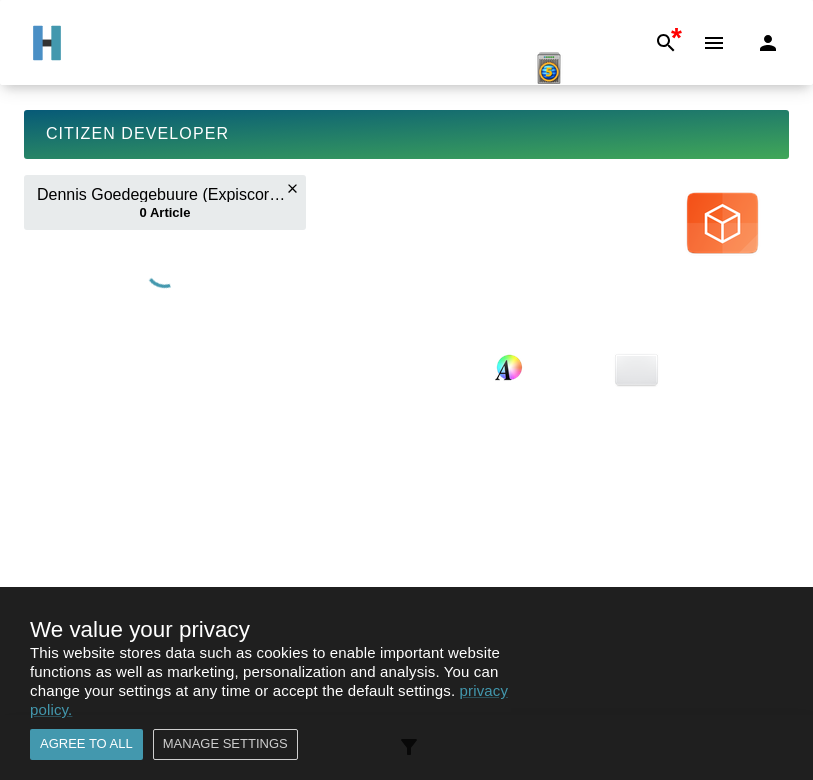 This screenshot has width=813, height=780. Describe the element at coordinates (636, 369) in the screenshot. I see `external trackpad or touchpad device` at that location.